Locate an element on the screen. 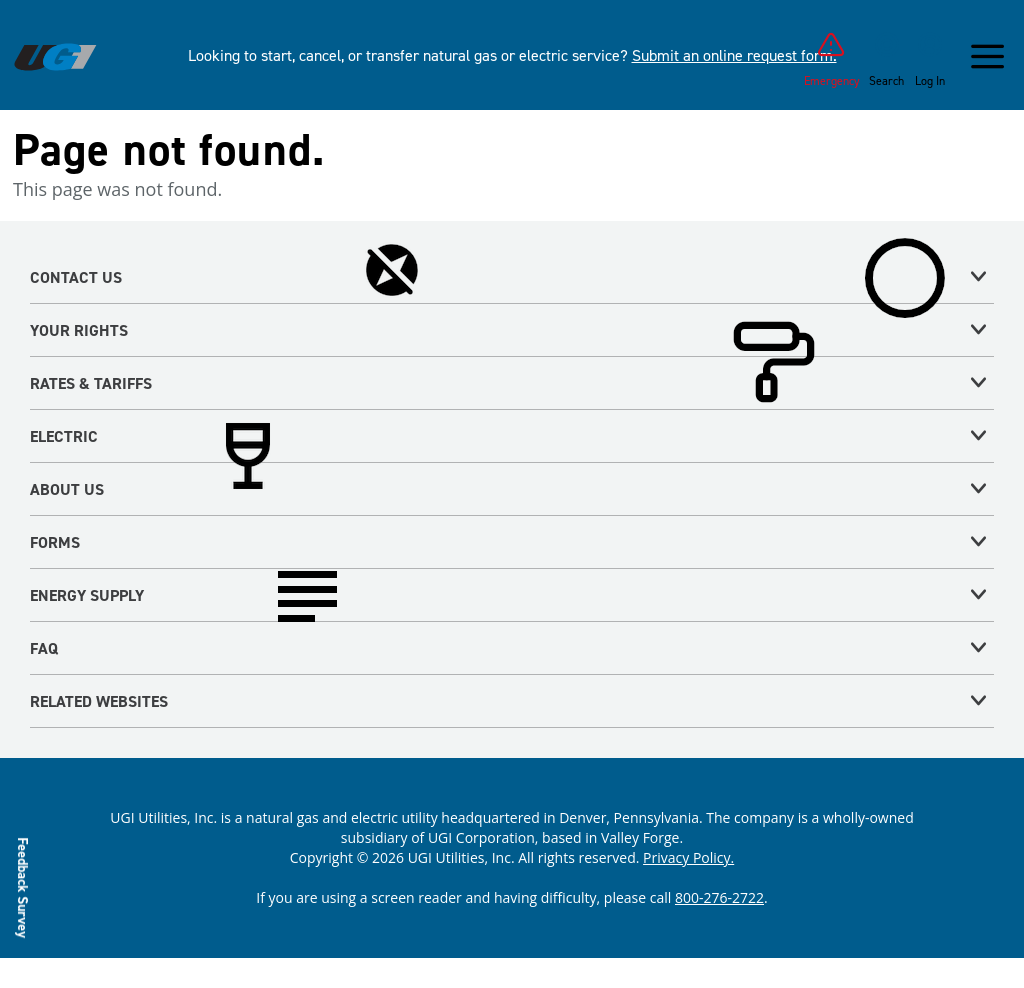 This screenshot has width=1024, height=988. disable compass or navigation features is located at coordinates (392, 270).